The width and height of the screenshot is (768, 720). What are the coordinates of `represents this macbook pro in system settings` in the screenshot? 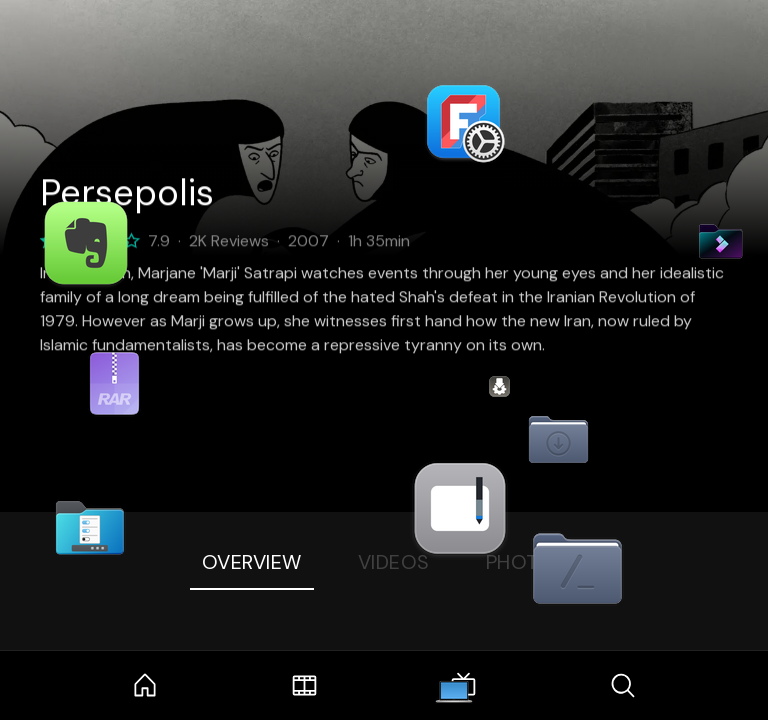 It's located at (454, 689).